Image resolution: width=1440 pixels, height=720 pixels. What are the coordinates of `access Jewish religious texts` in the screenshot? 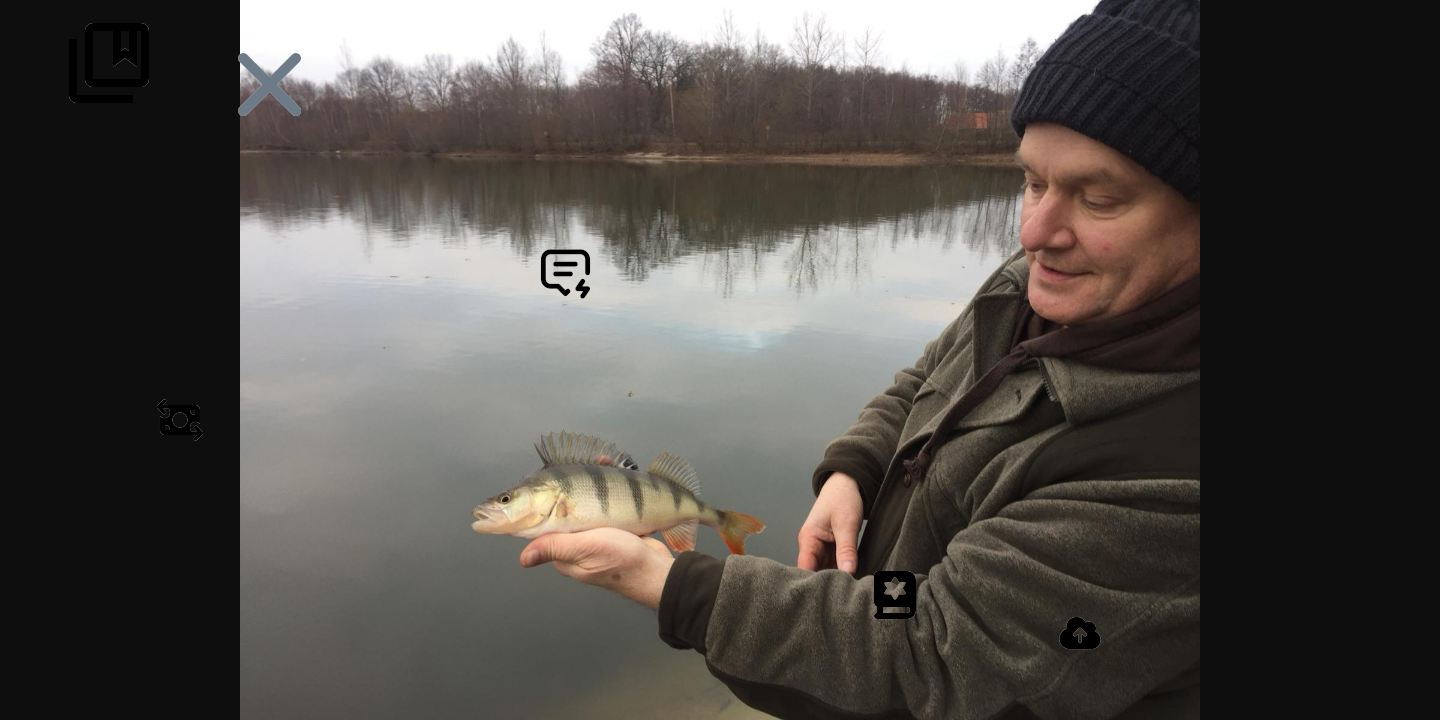 It's located at (895, 595).